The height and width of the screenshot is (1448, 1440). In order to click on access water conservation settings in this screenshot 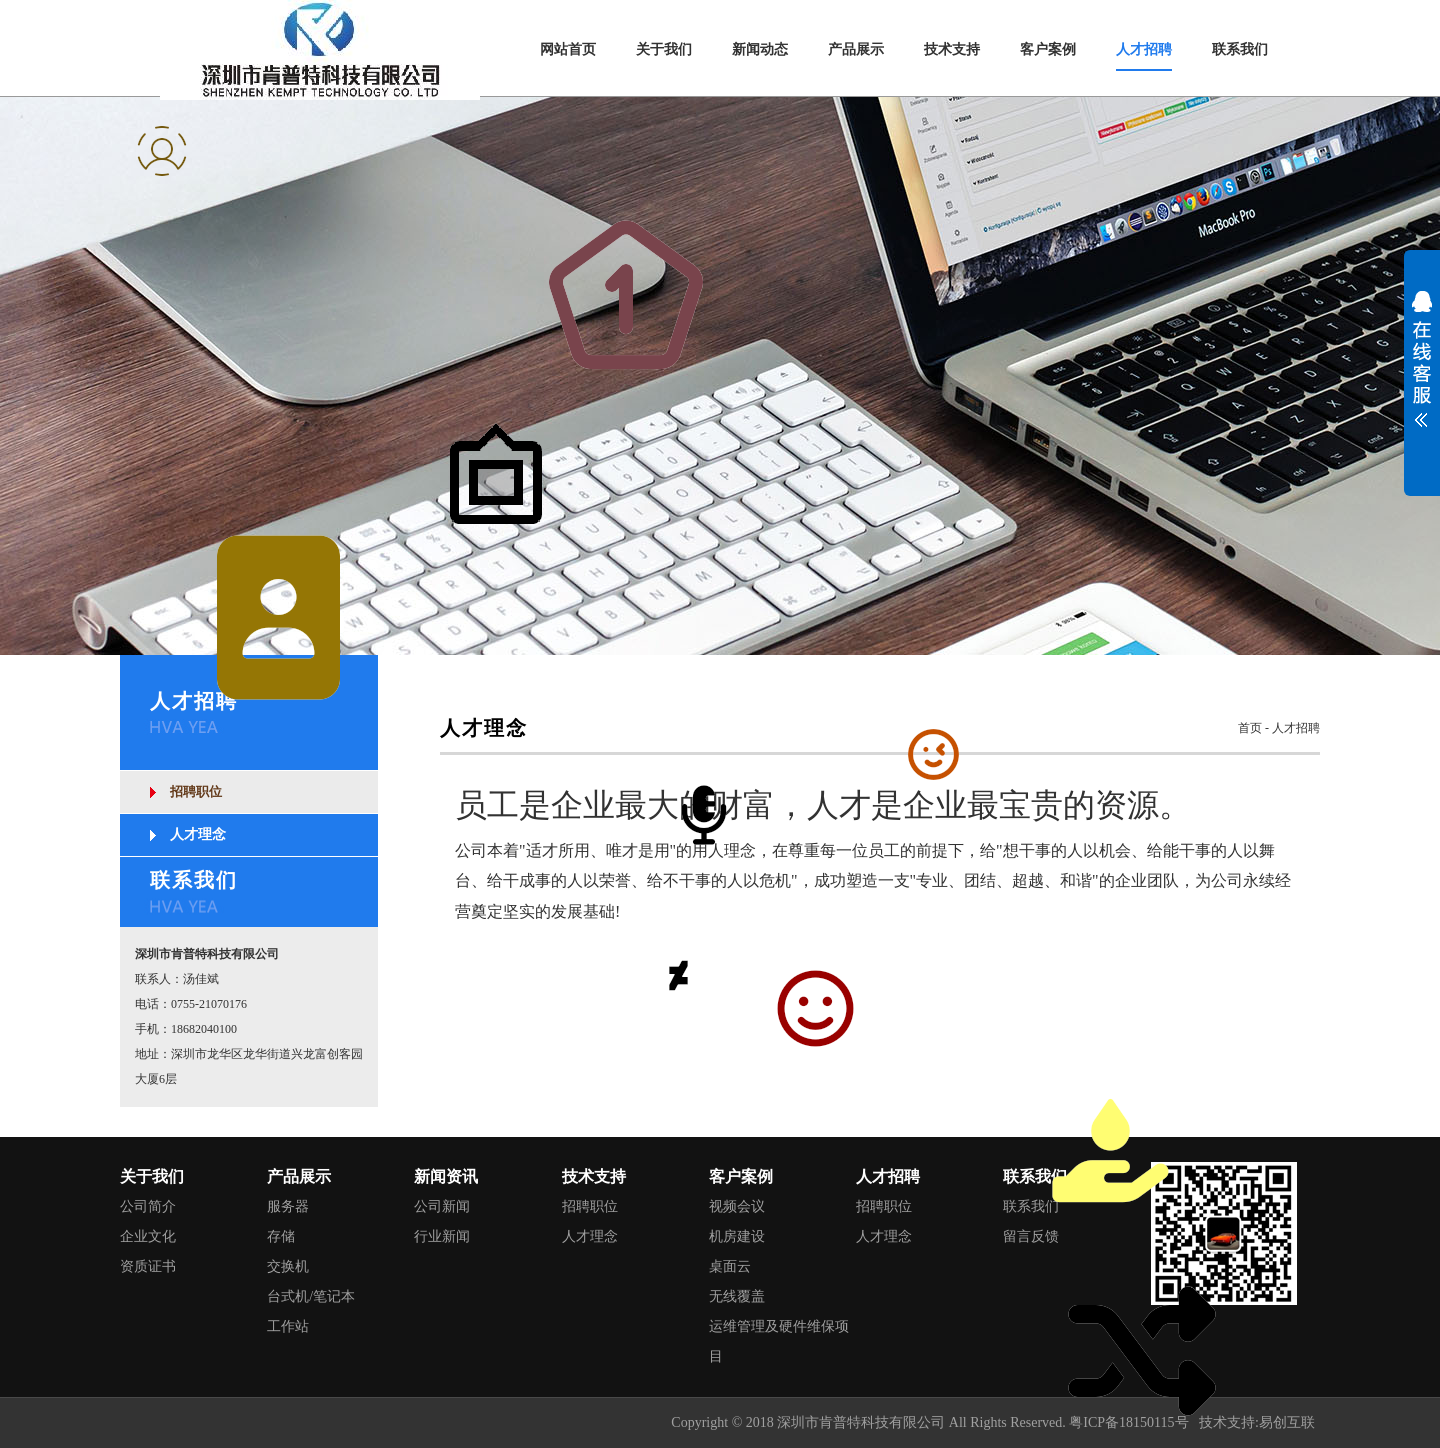, I will do `click(1110, 1150)`.